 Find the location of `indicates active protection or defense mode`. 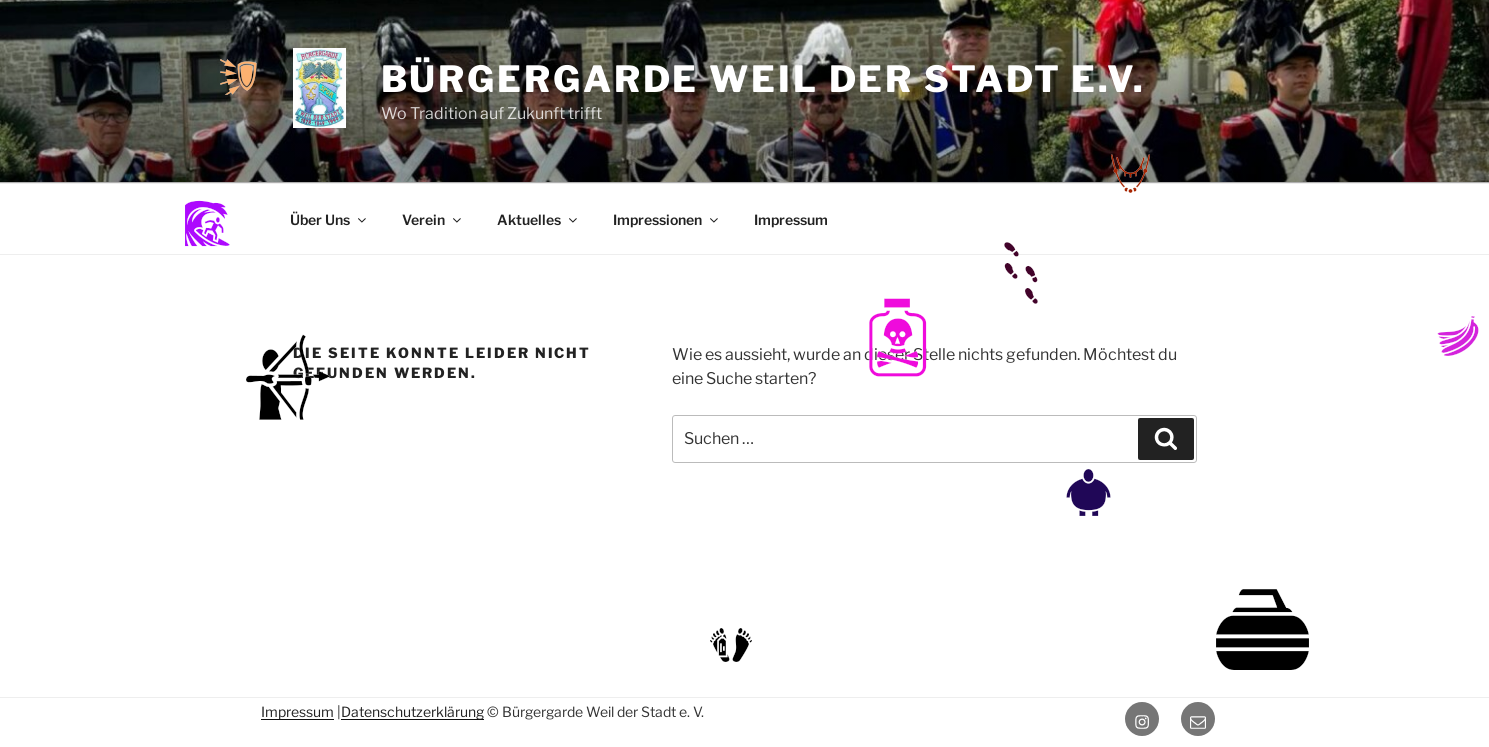

indicates active protection or defense mode is located at coordinates (238, 76).